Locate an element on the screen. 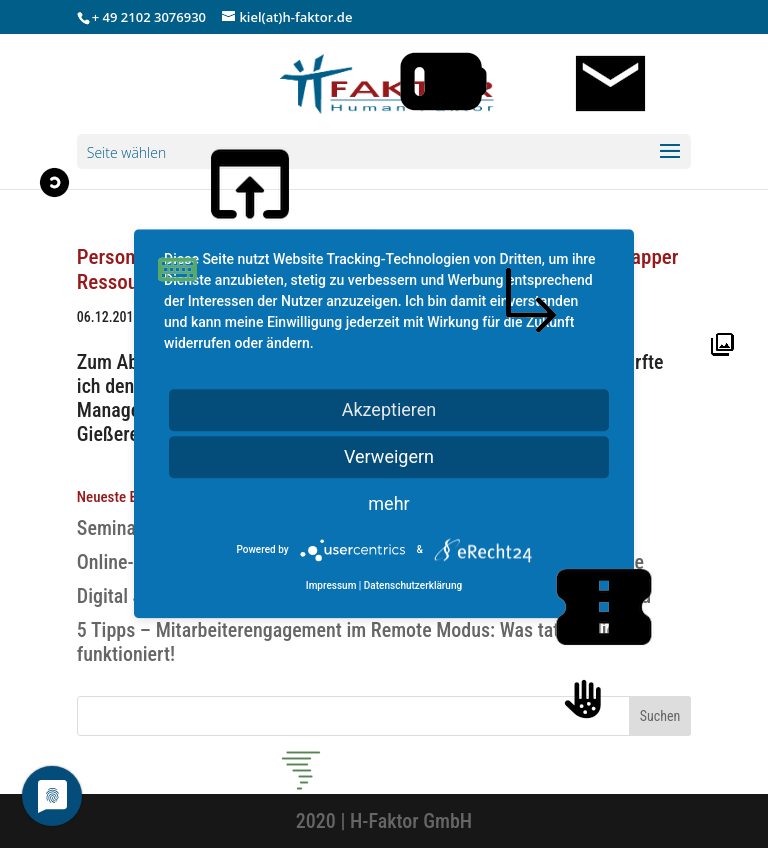 Image resolution: width=768 pixels, height=848 pixels. indicates copyleft or open-source licensing is located at coordinates (54, 182).